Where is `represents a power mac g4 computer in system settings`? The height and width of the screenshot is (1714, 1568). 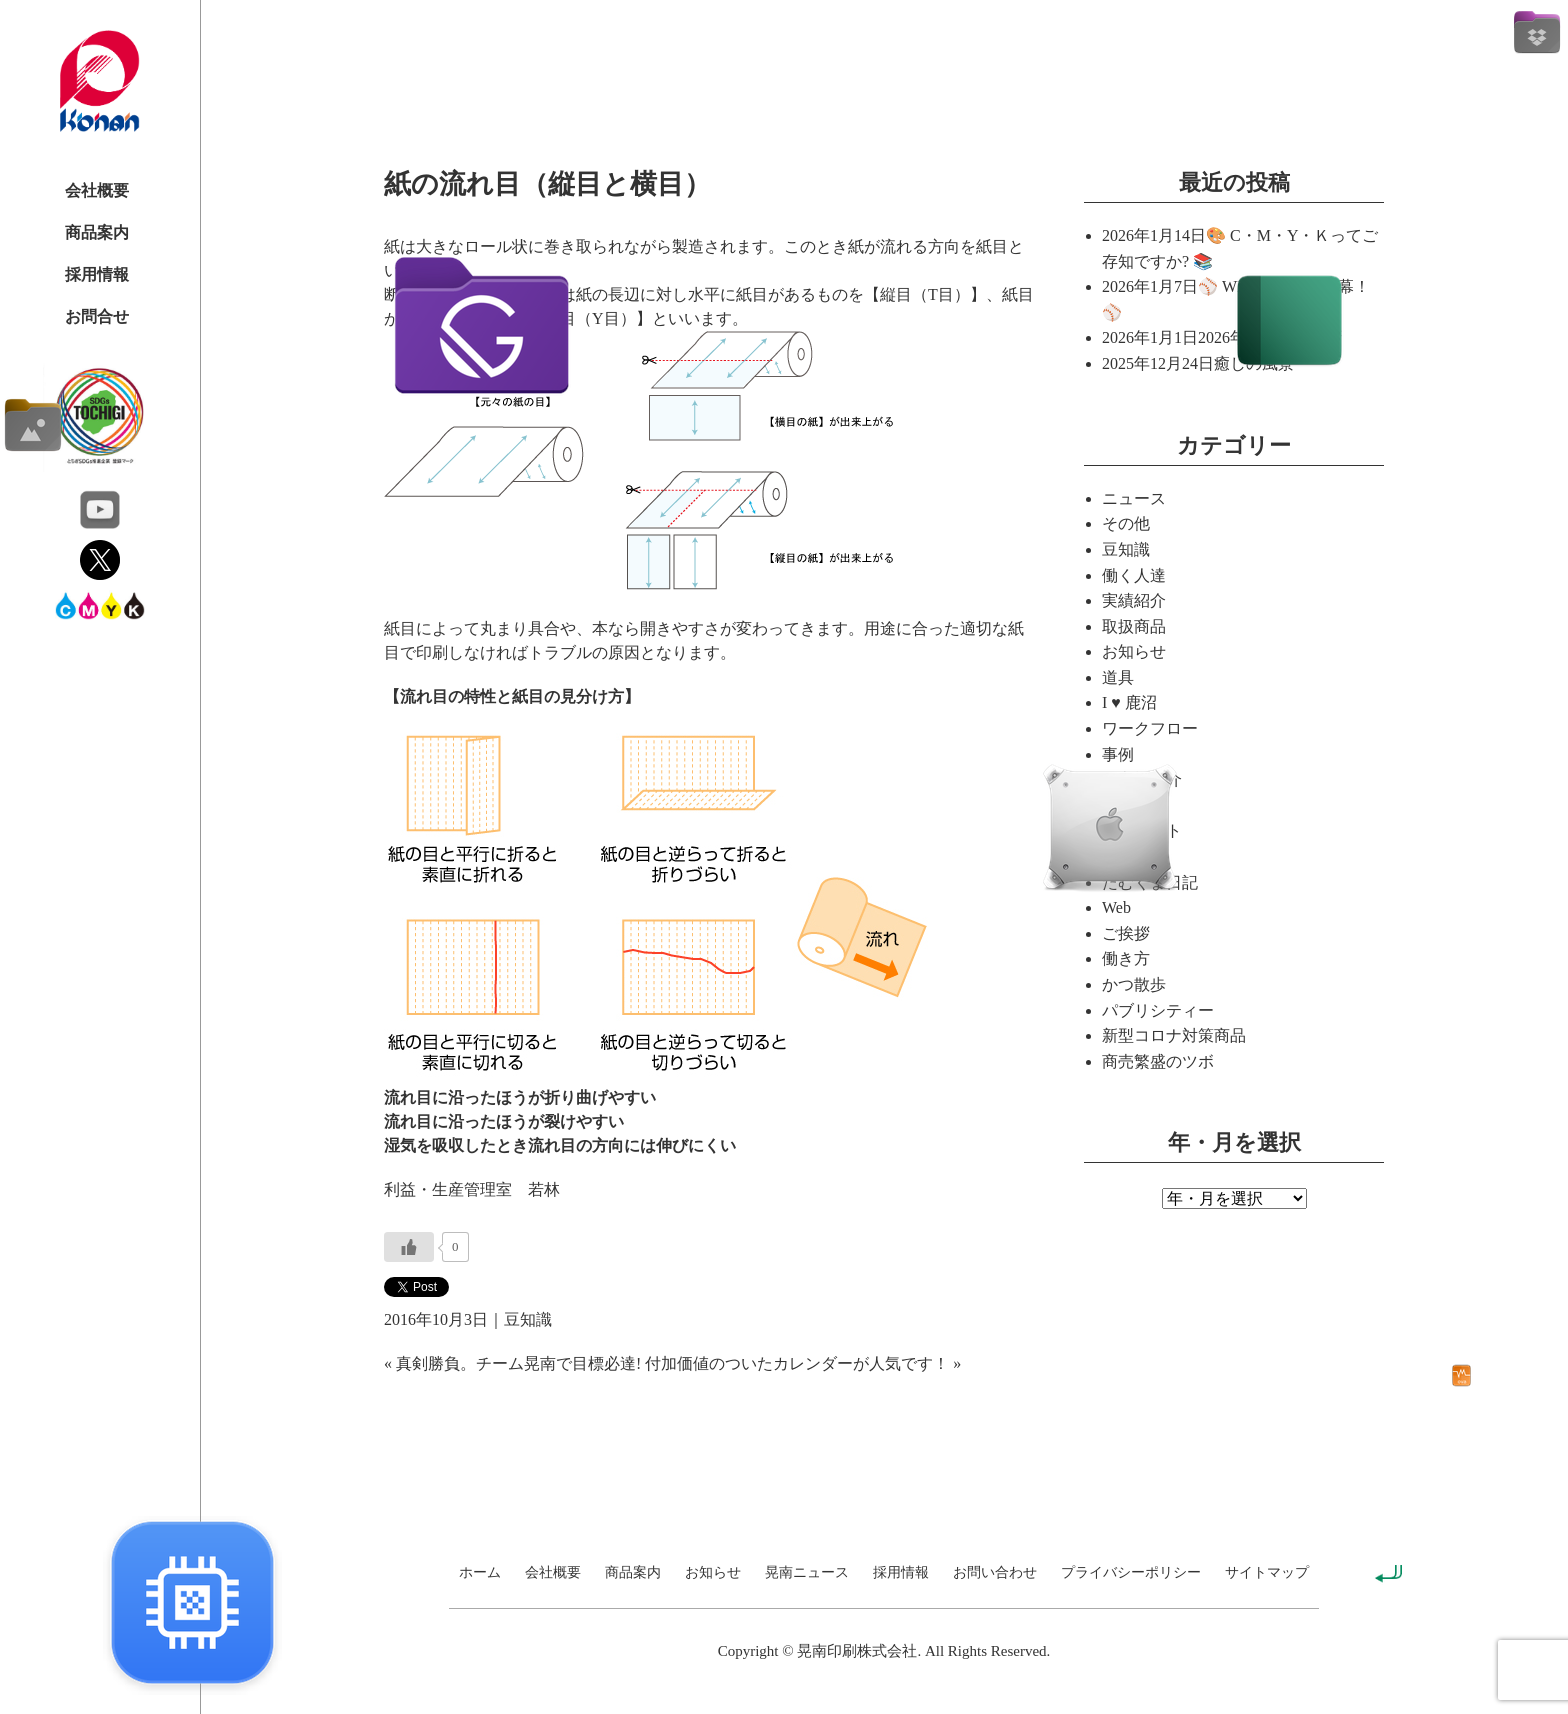
represents a power mac g4 computer in system settings is located at coordinates (1110, 825).